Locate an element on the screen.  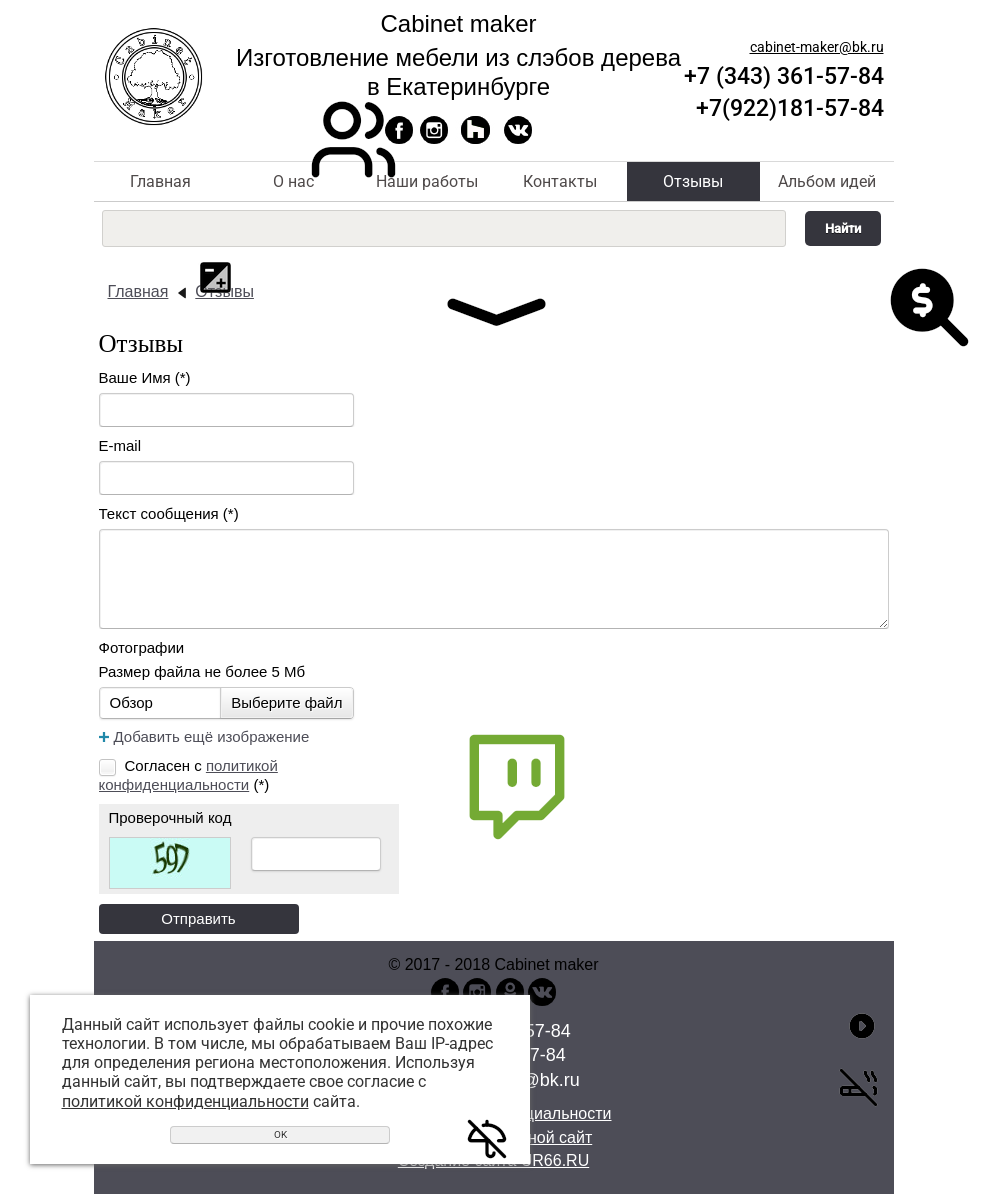
play media or video content is located at coordinates (862, 1026).